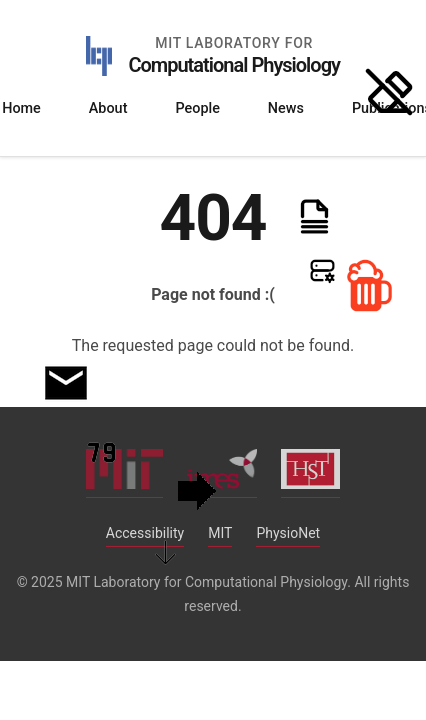 The image size is (426, 720). I want to click on scroll down or view more content, so click(165, 552).